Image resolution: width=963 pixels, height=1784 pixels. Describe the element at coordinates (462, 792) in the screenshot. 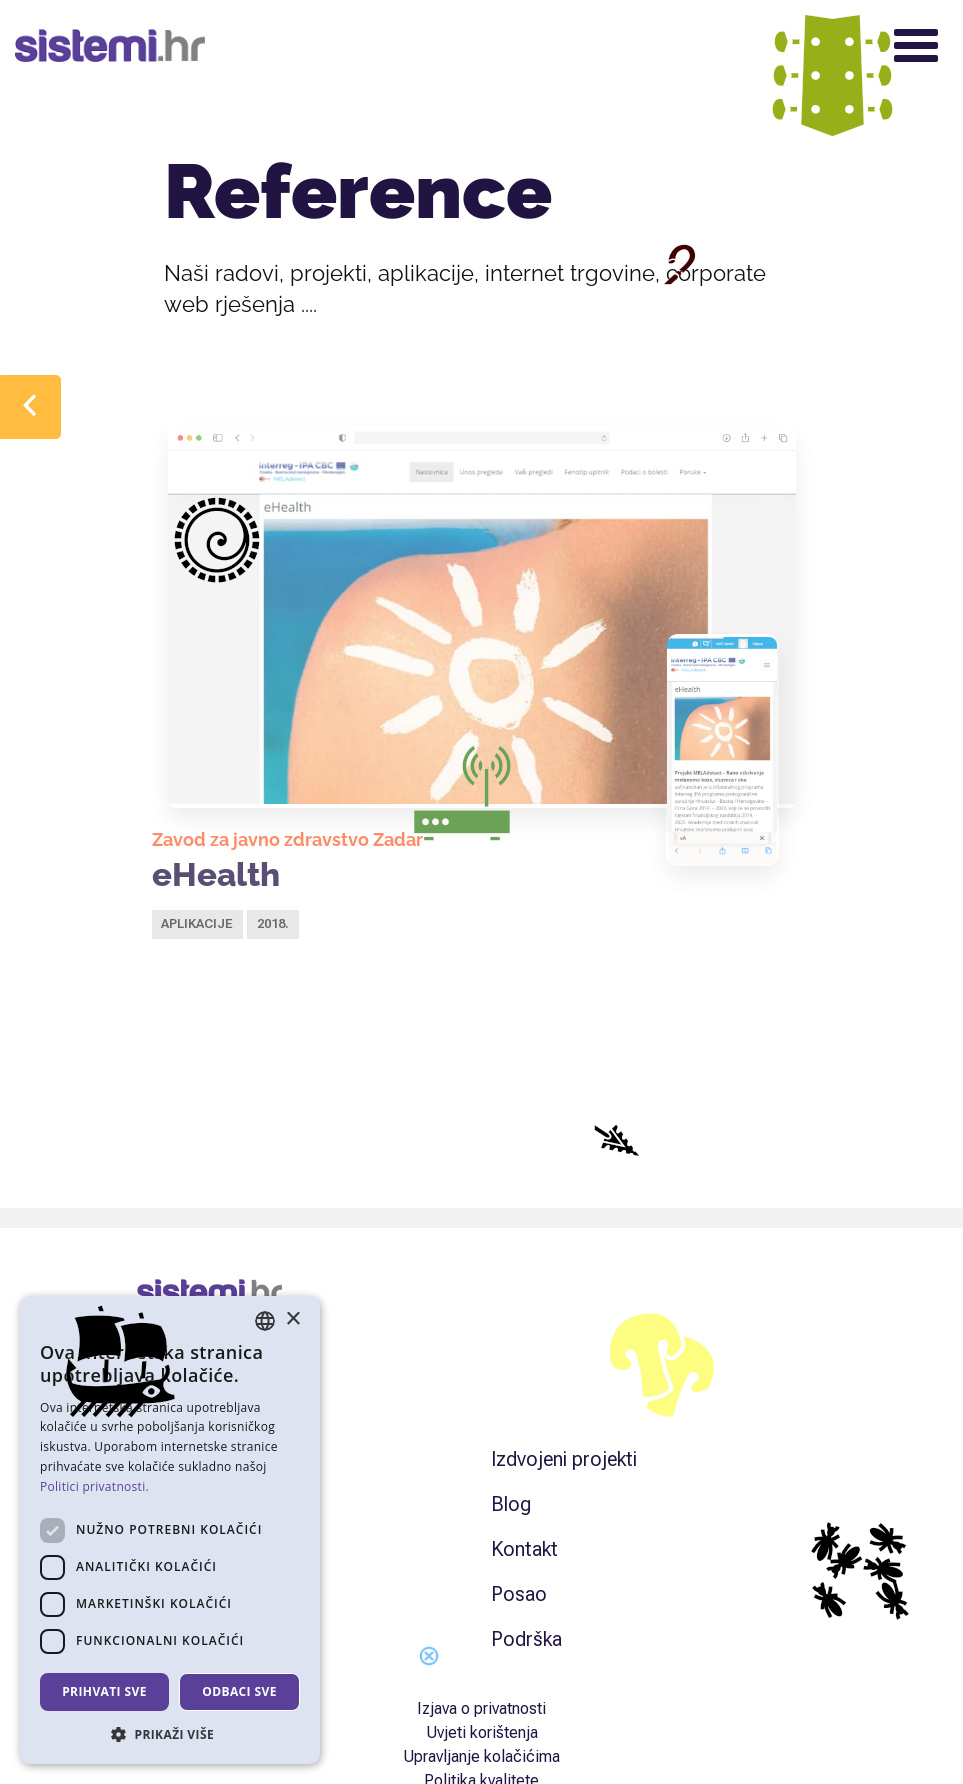

I see `access wifi router settings` at that location.